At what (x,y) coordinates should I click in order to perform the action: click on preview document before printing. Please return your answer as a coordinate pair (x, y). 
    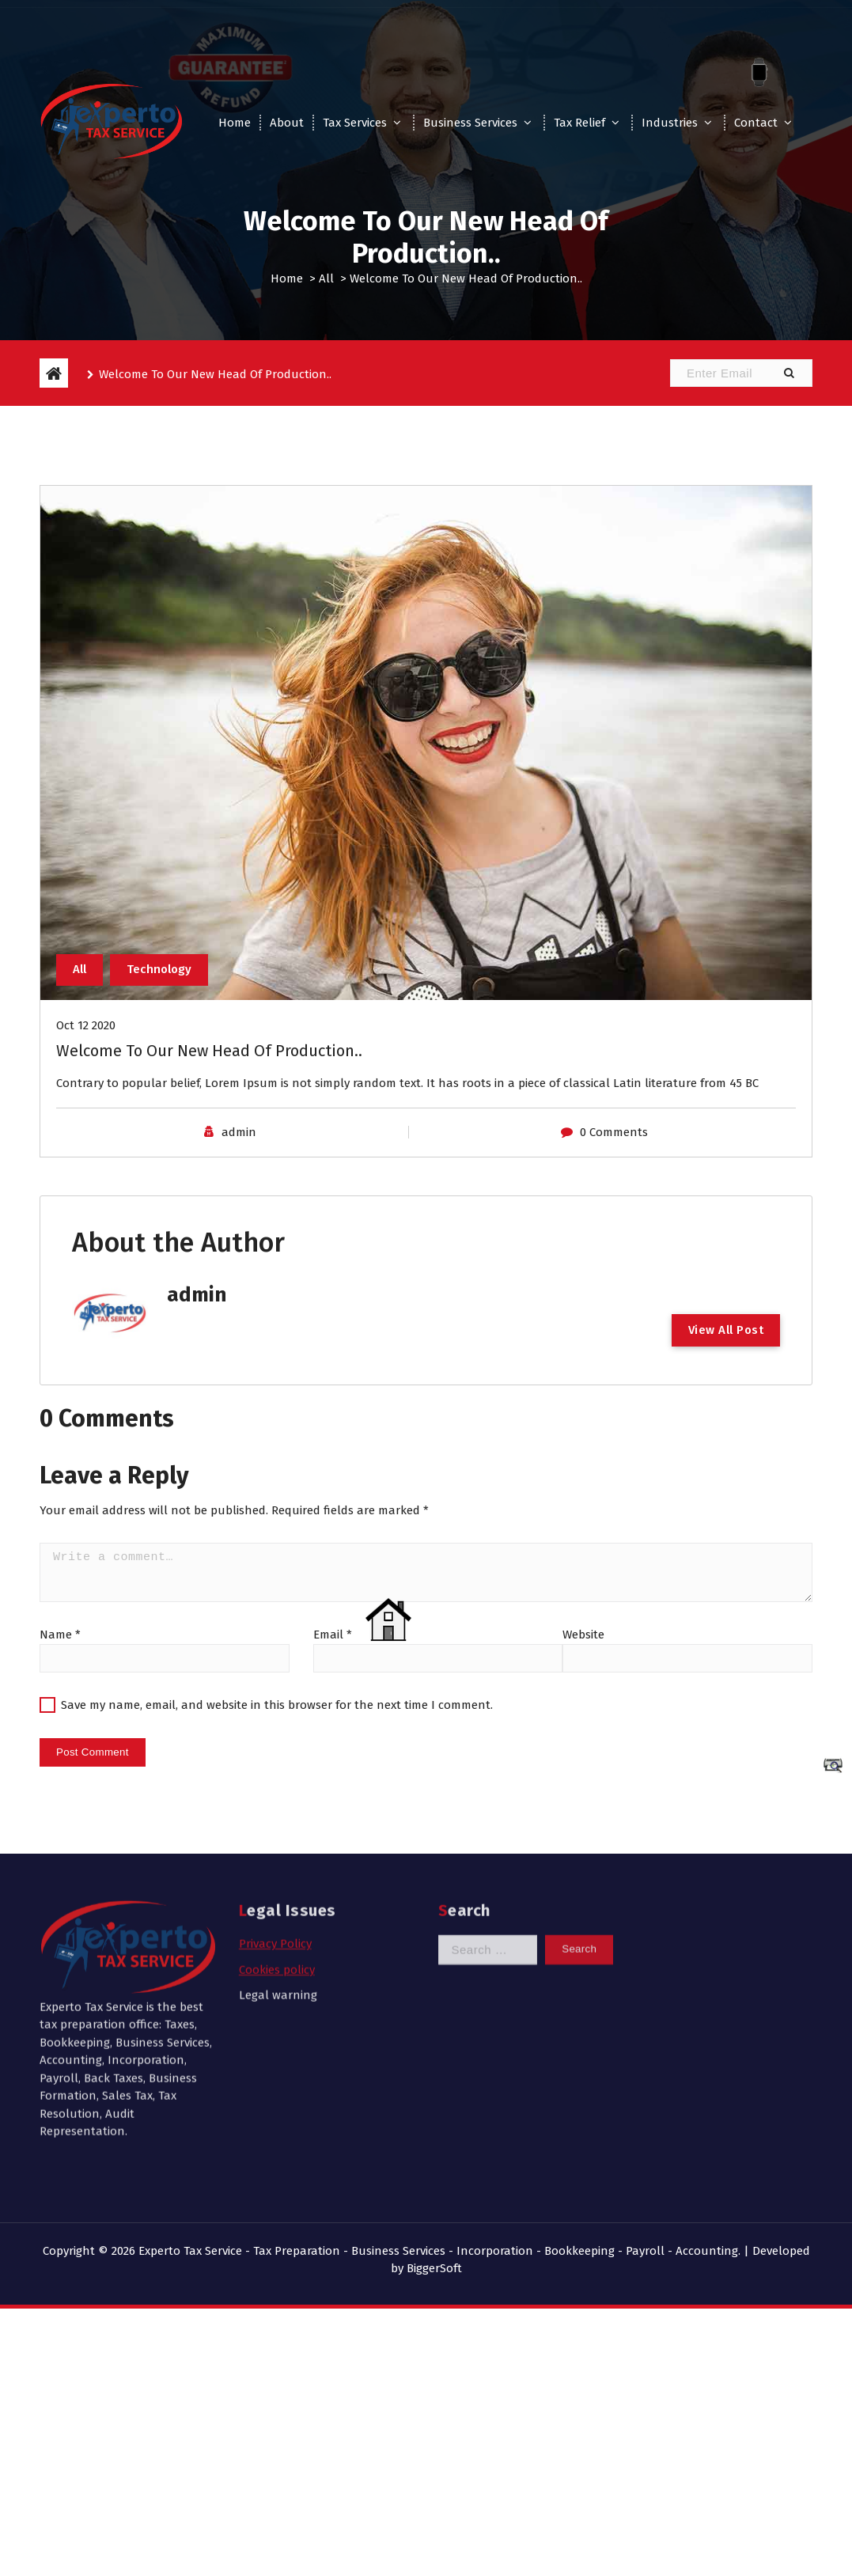
    Looking at the image, I should click on (833, 1764).